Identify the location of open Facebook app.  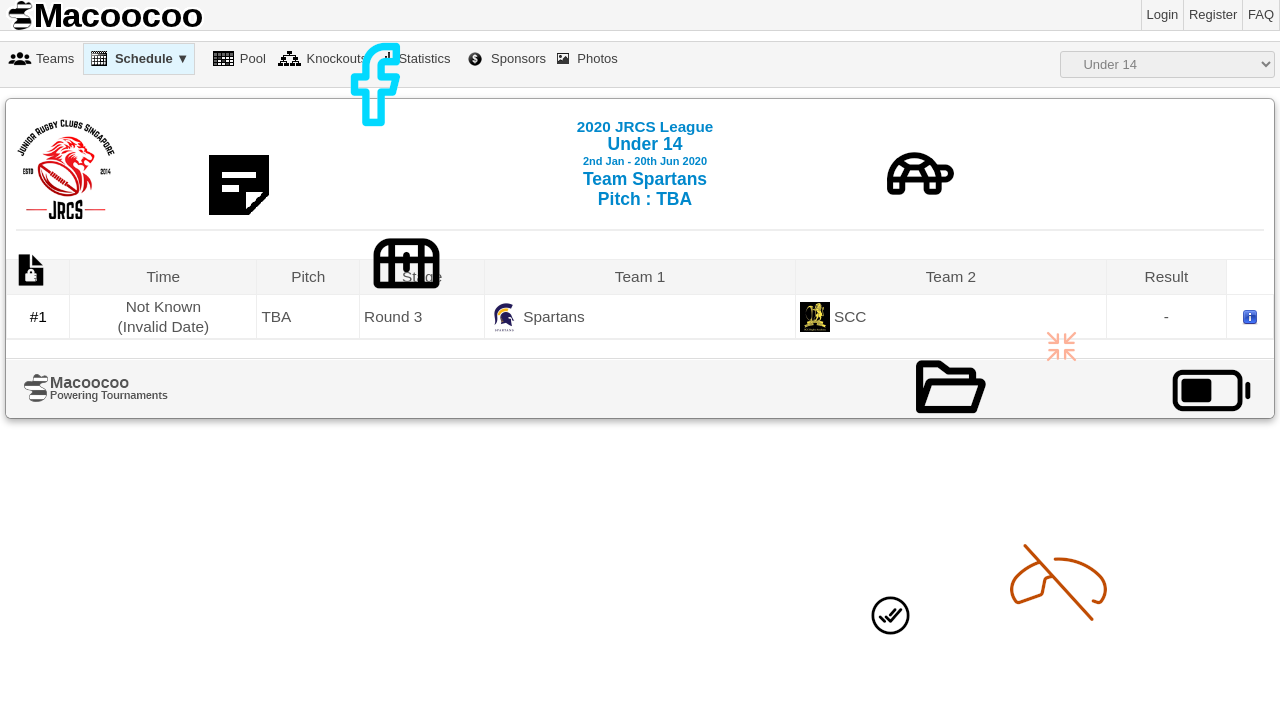
(373, 84).